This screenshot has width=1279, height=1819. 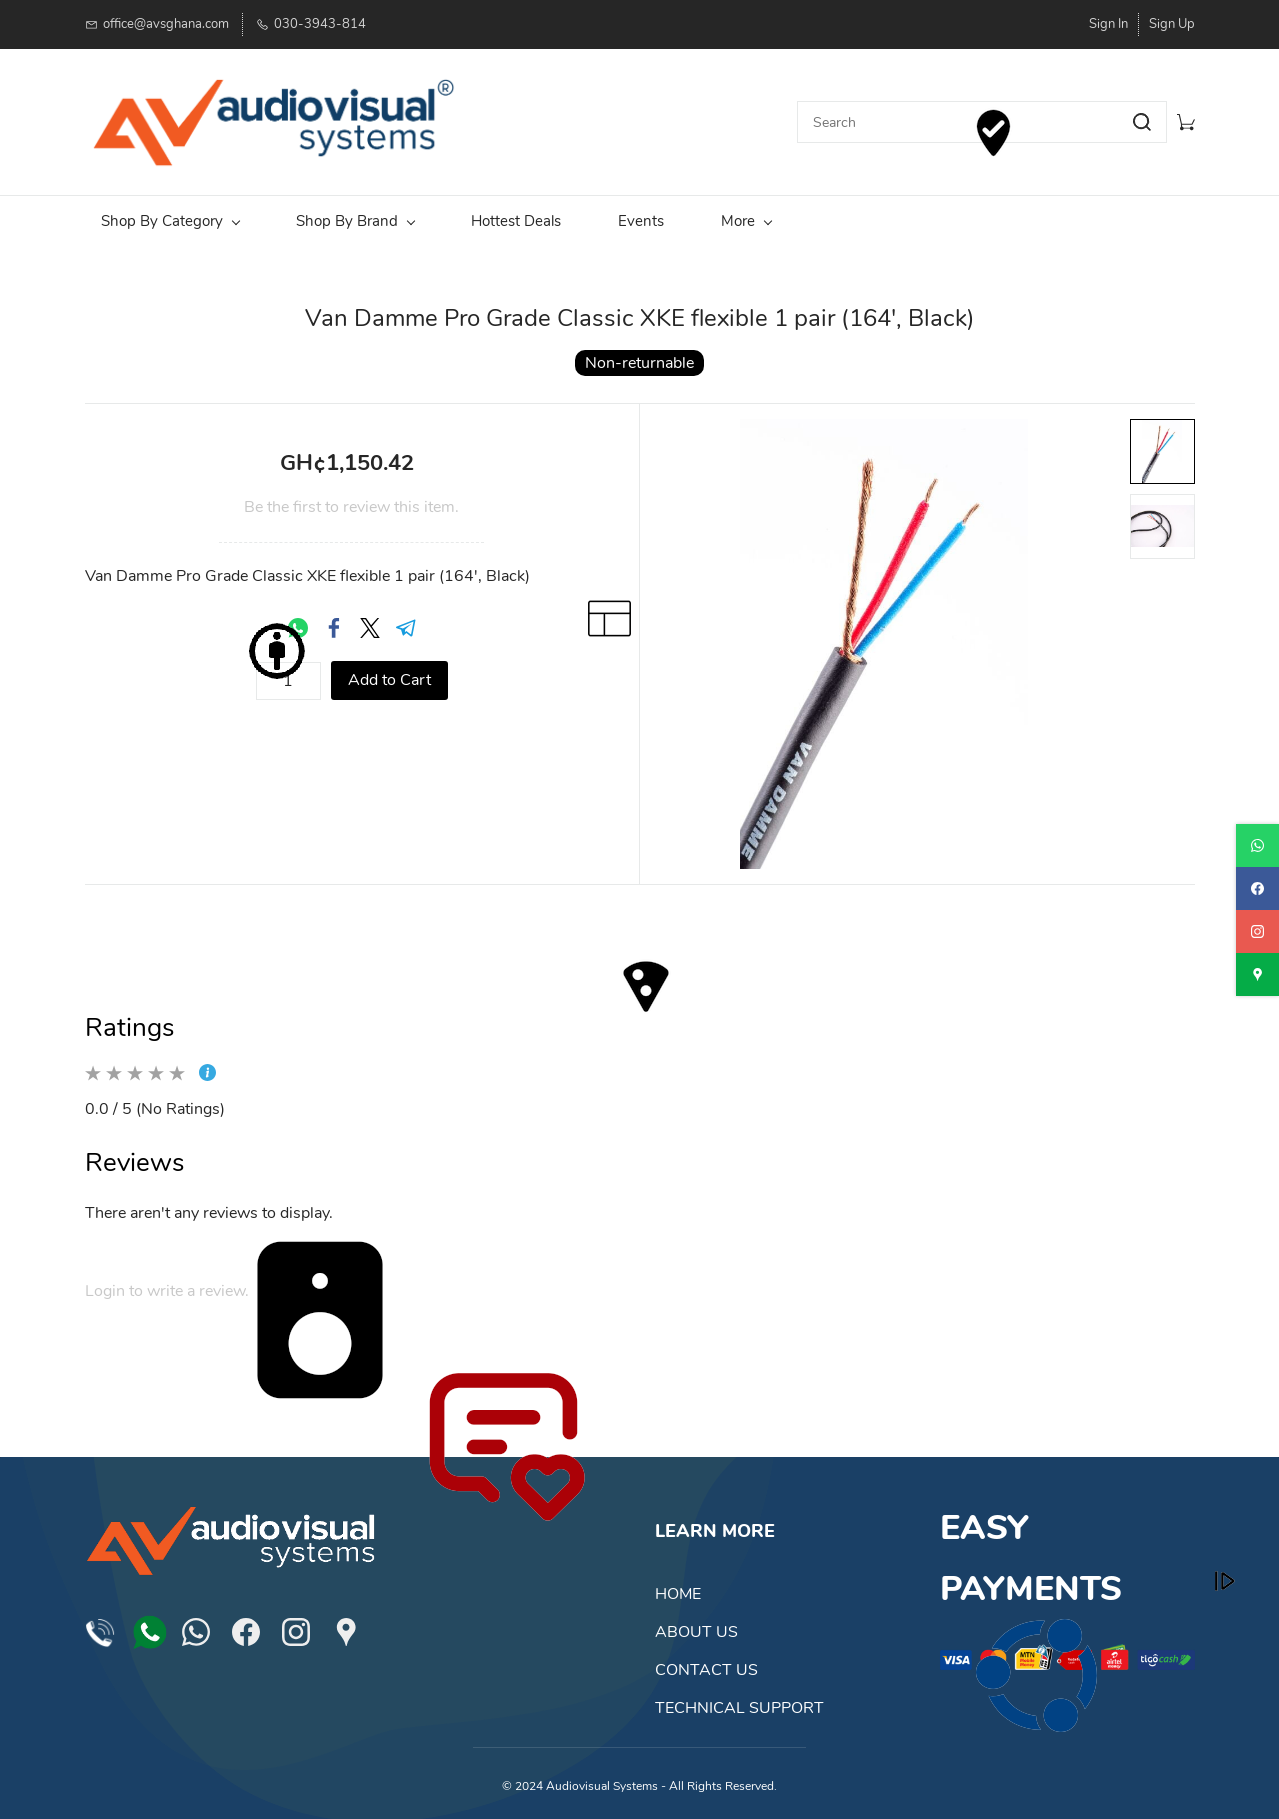 What do you see at coordinates (320, 1320) in the screenshot?
I see `adjust speaker or audio output settings` at bounding box center [320, 1320].